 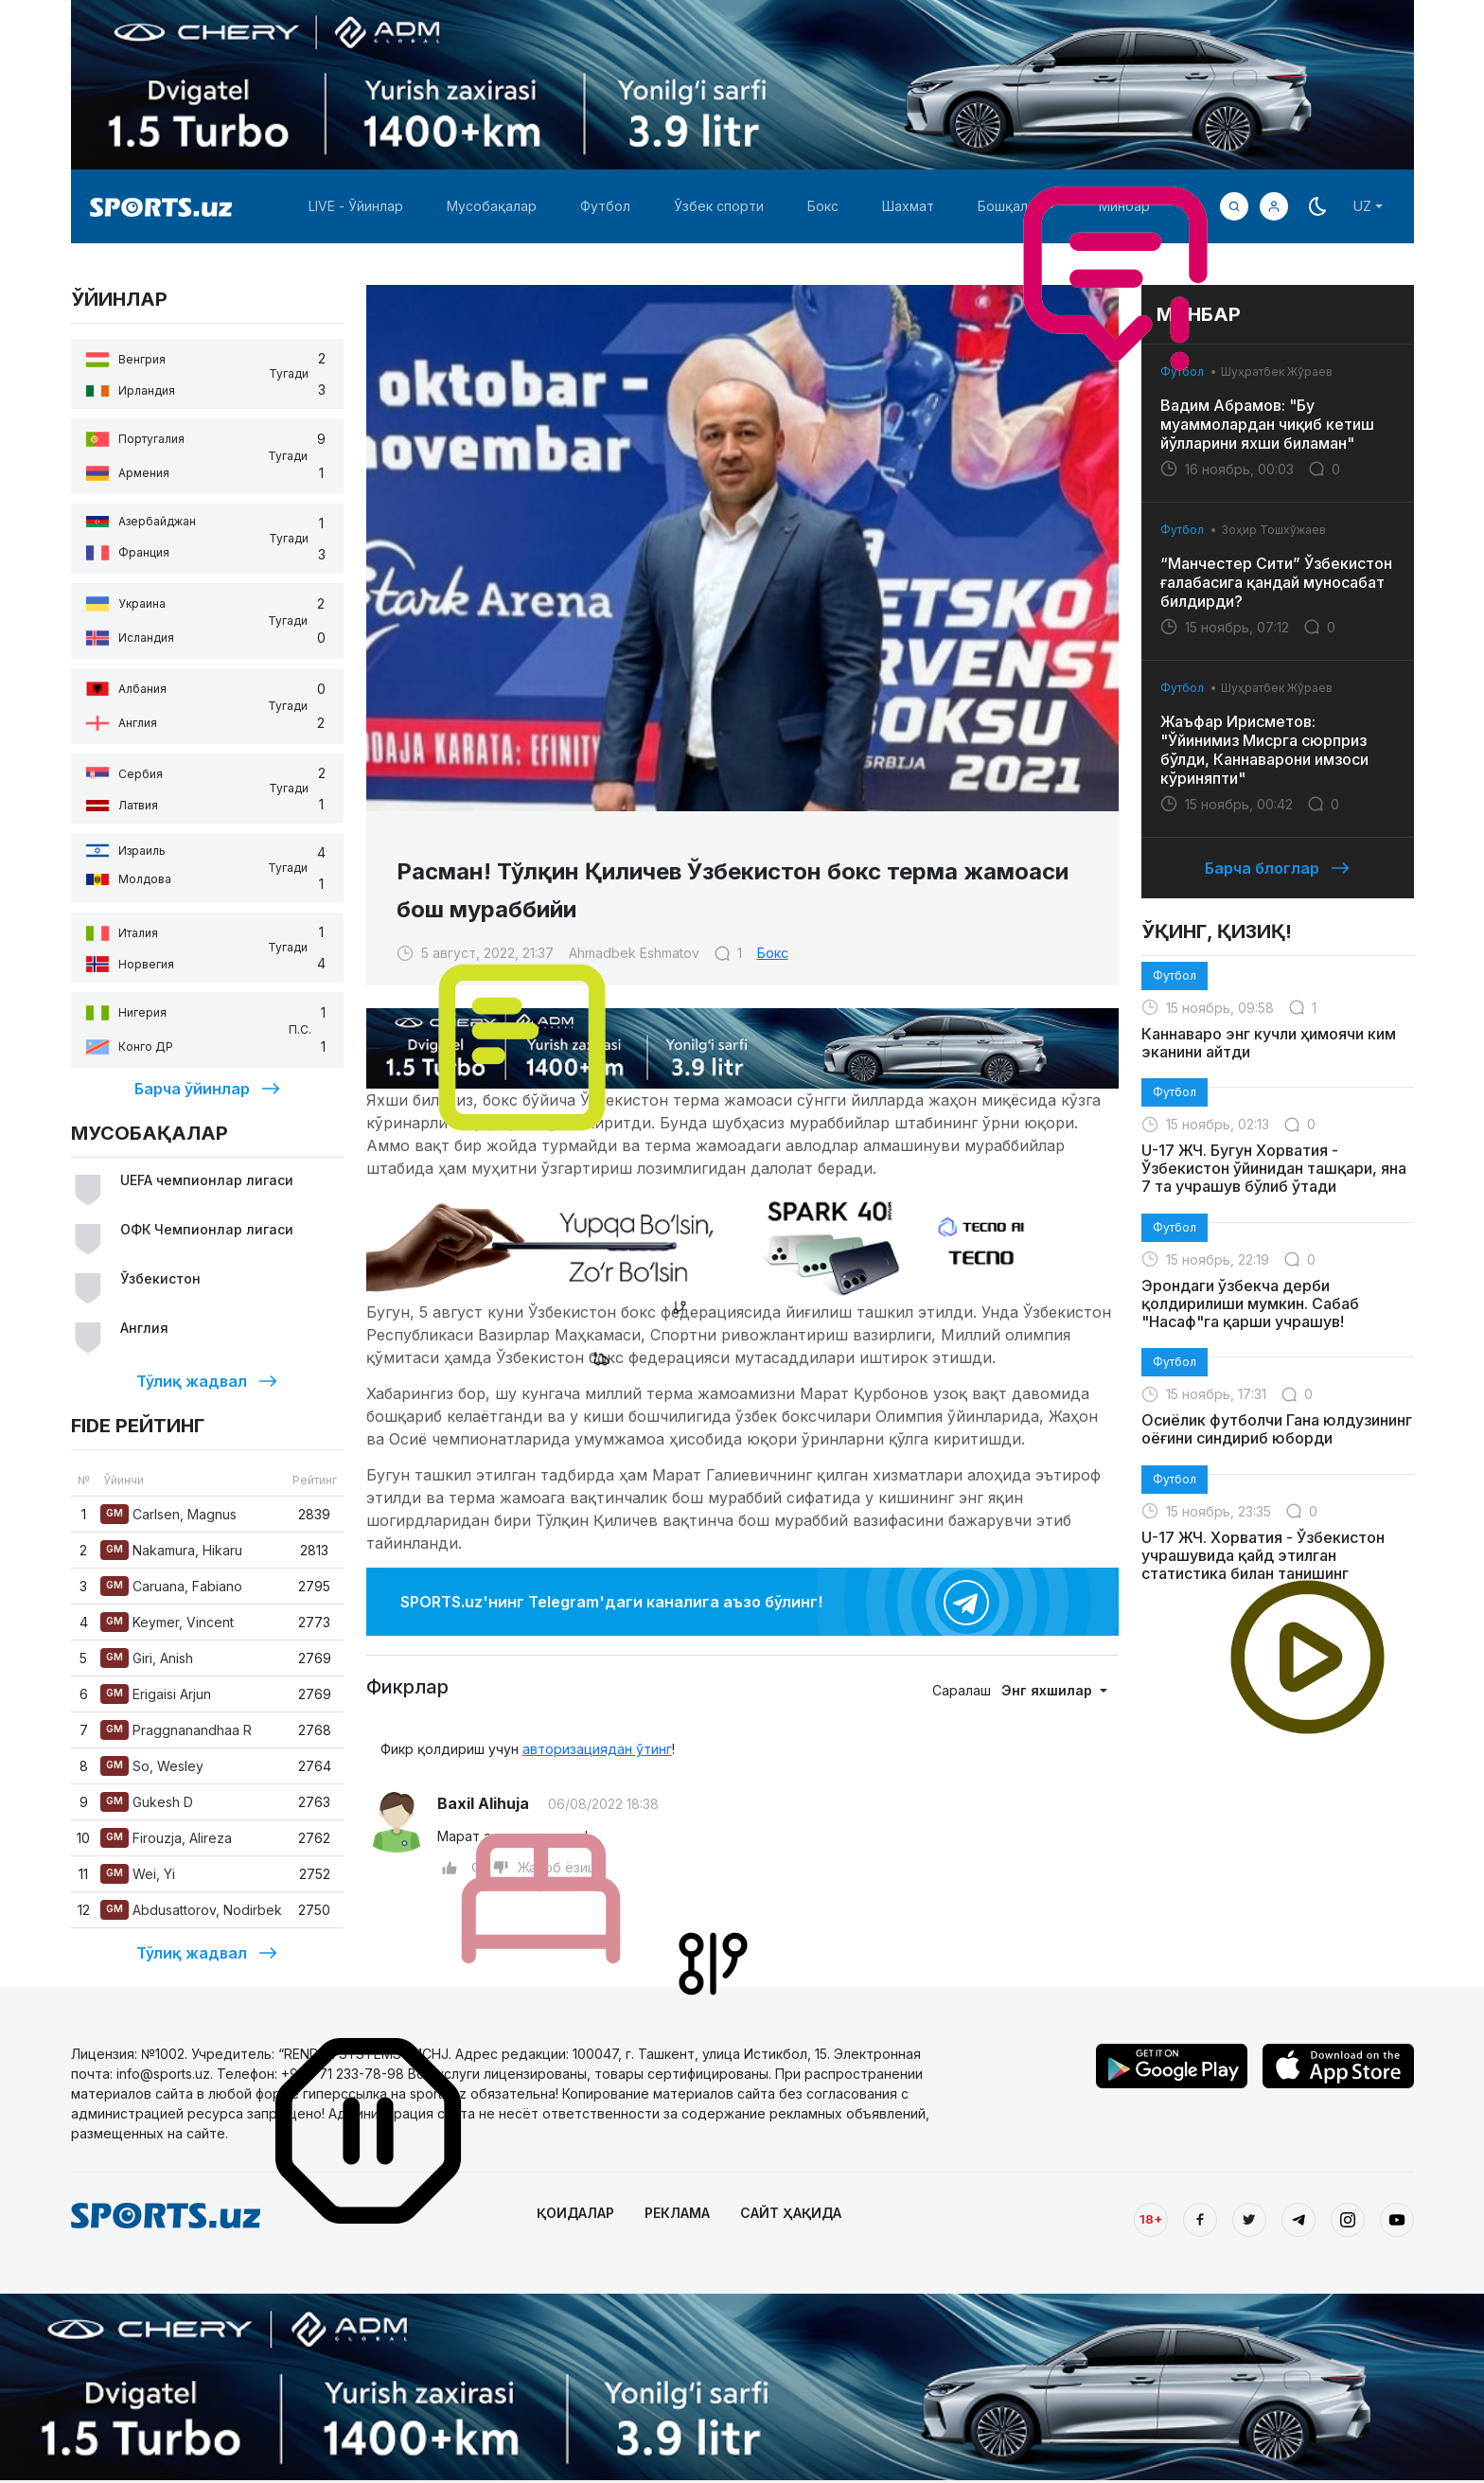 What do you see at coordinates (680, 1307) in the screenshot?
I see `view or manage git branches` at bounding box center [680, 1307].